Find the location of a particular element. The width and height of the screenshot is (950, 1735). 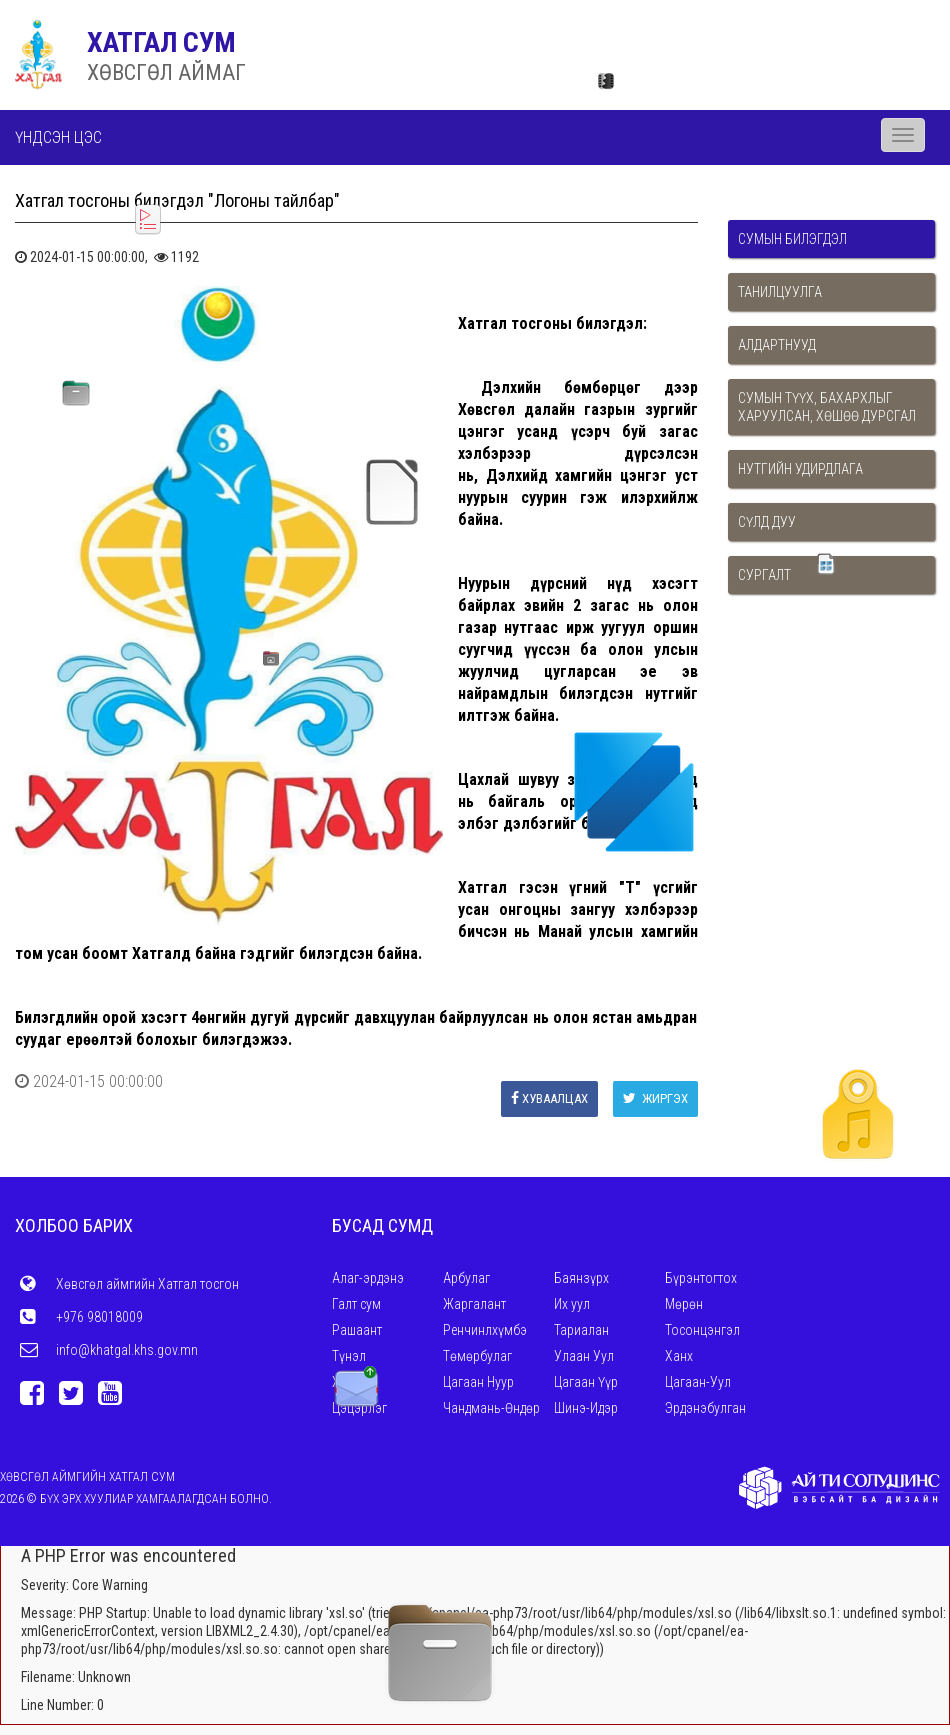

libreoffice master document file type is located at coordinates (826, 564).